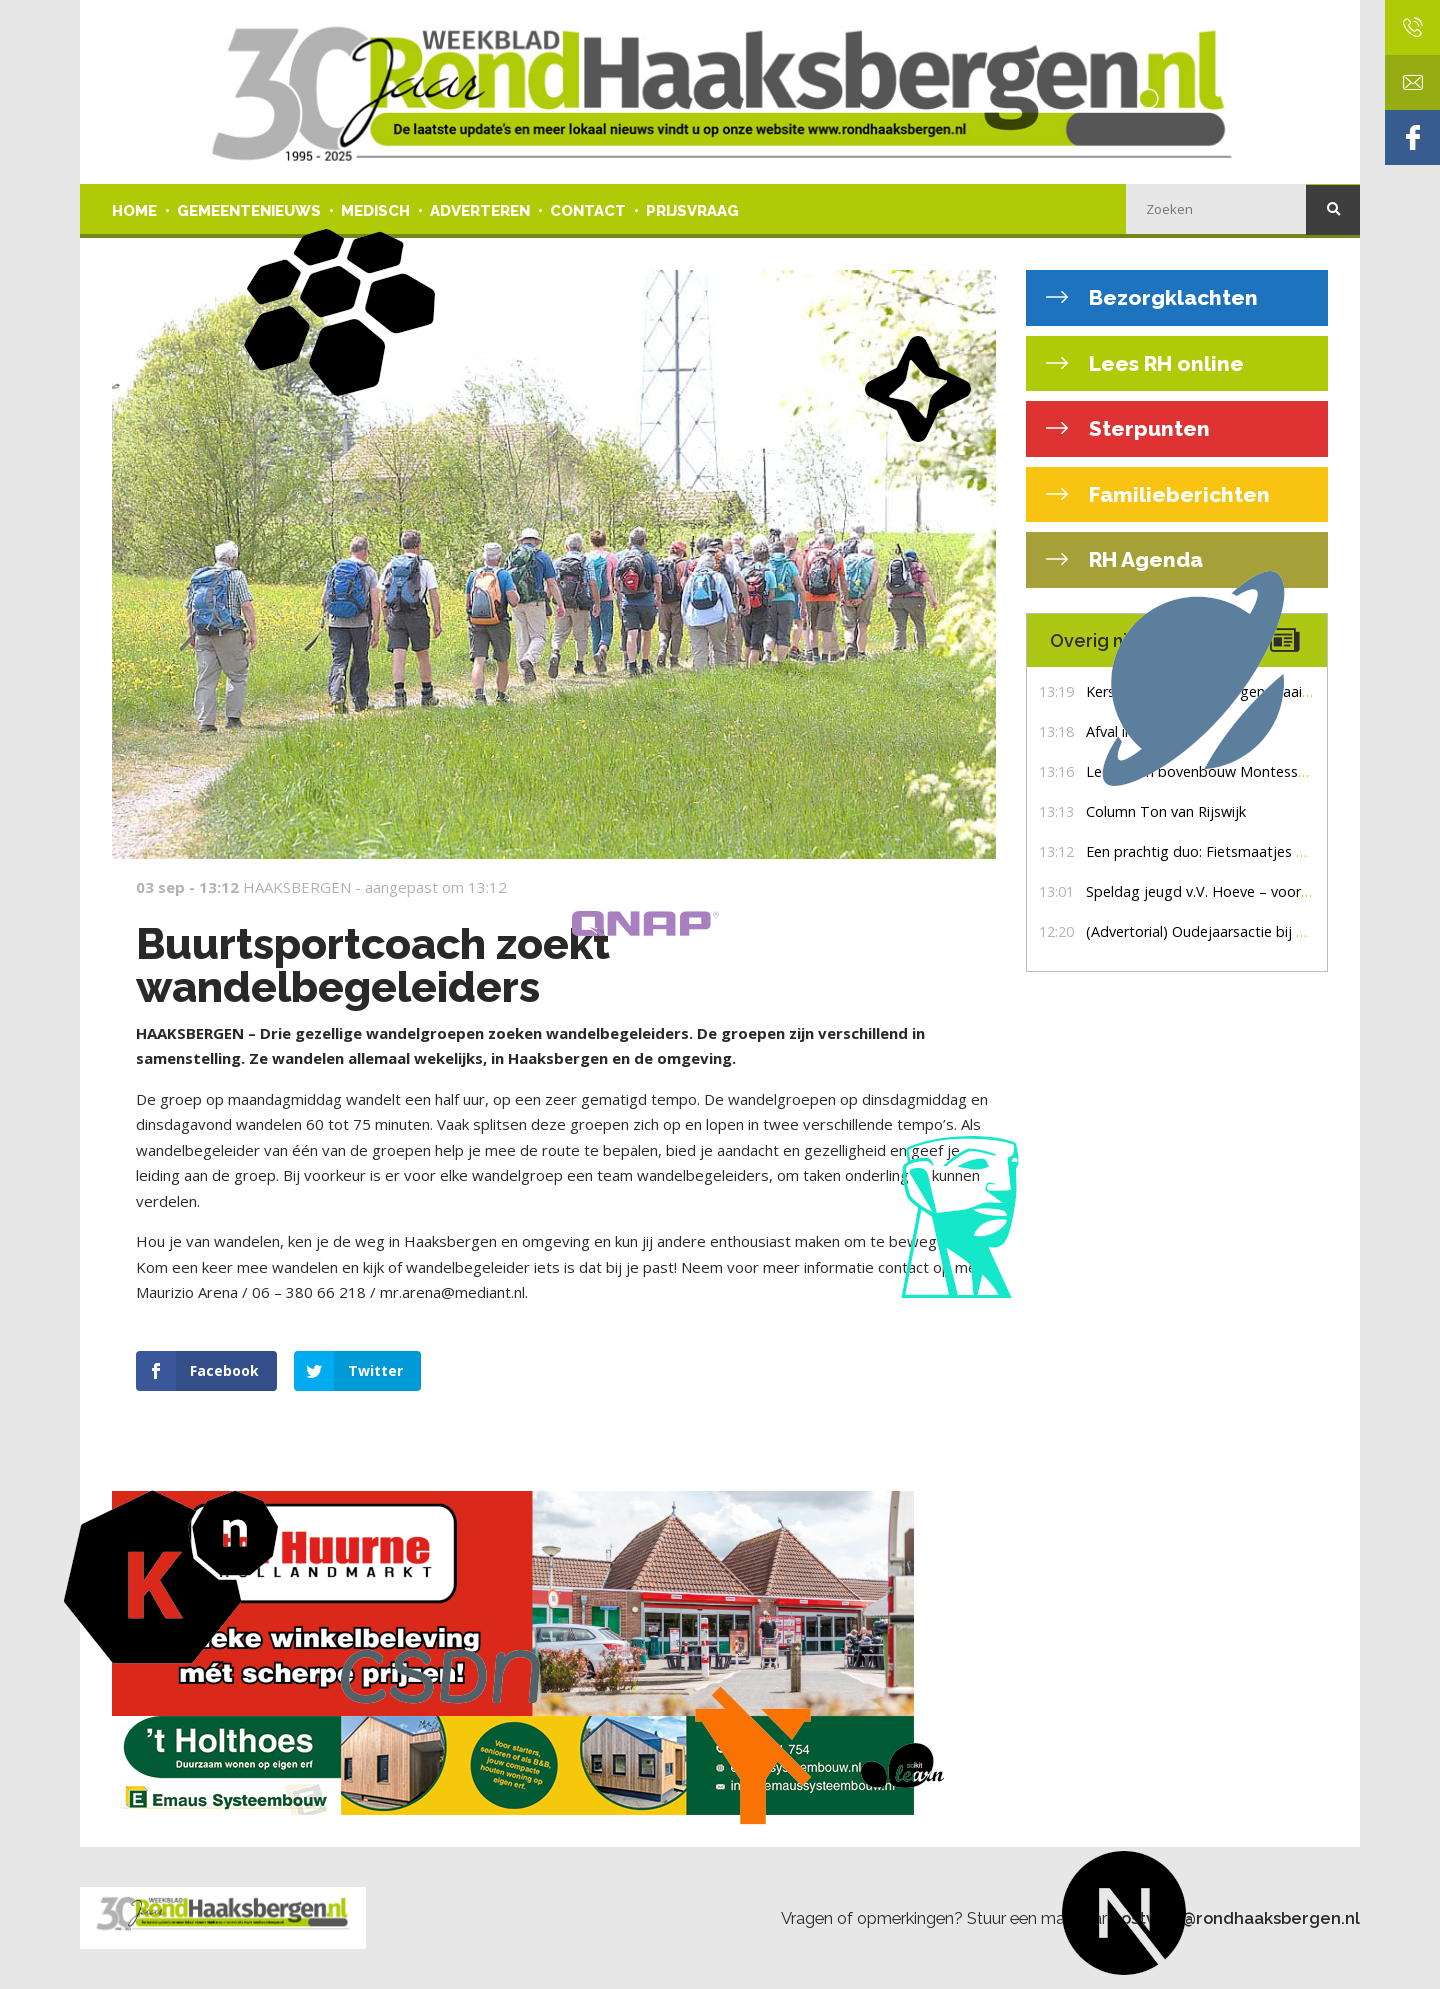  Describe the element at coordinates (1124, 1913) in the screenshot. I see `Next.js framework logo` at that location.